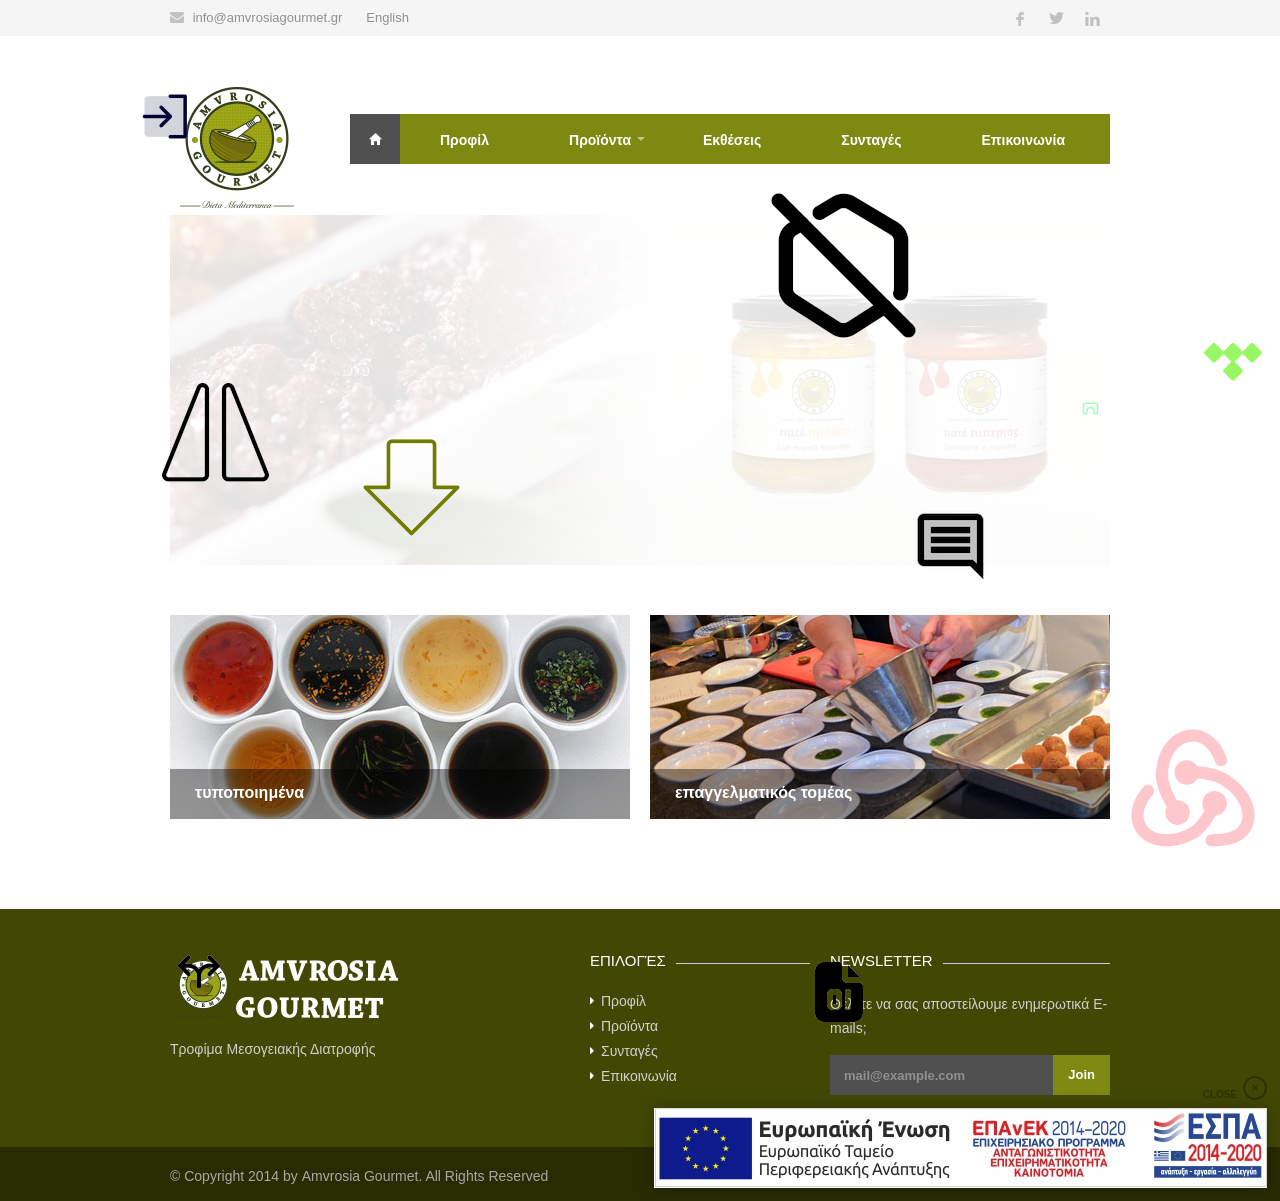 The width and height of the screenshot is (1280, 1201). Describe the element at coordinates (1090, 407) in the screenshot. I see `view bridge or infrastructure information` at that location.